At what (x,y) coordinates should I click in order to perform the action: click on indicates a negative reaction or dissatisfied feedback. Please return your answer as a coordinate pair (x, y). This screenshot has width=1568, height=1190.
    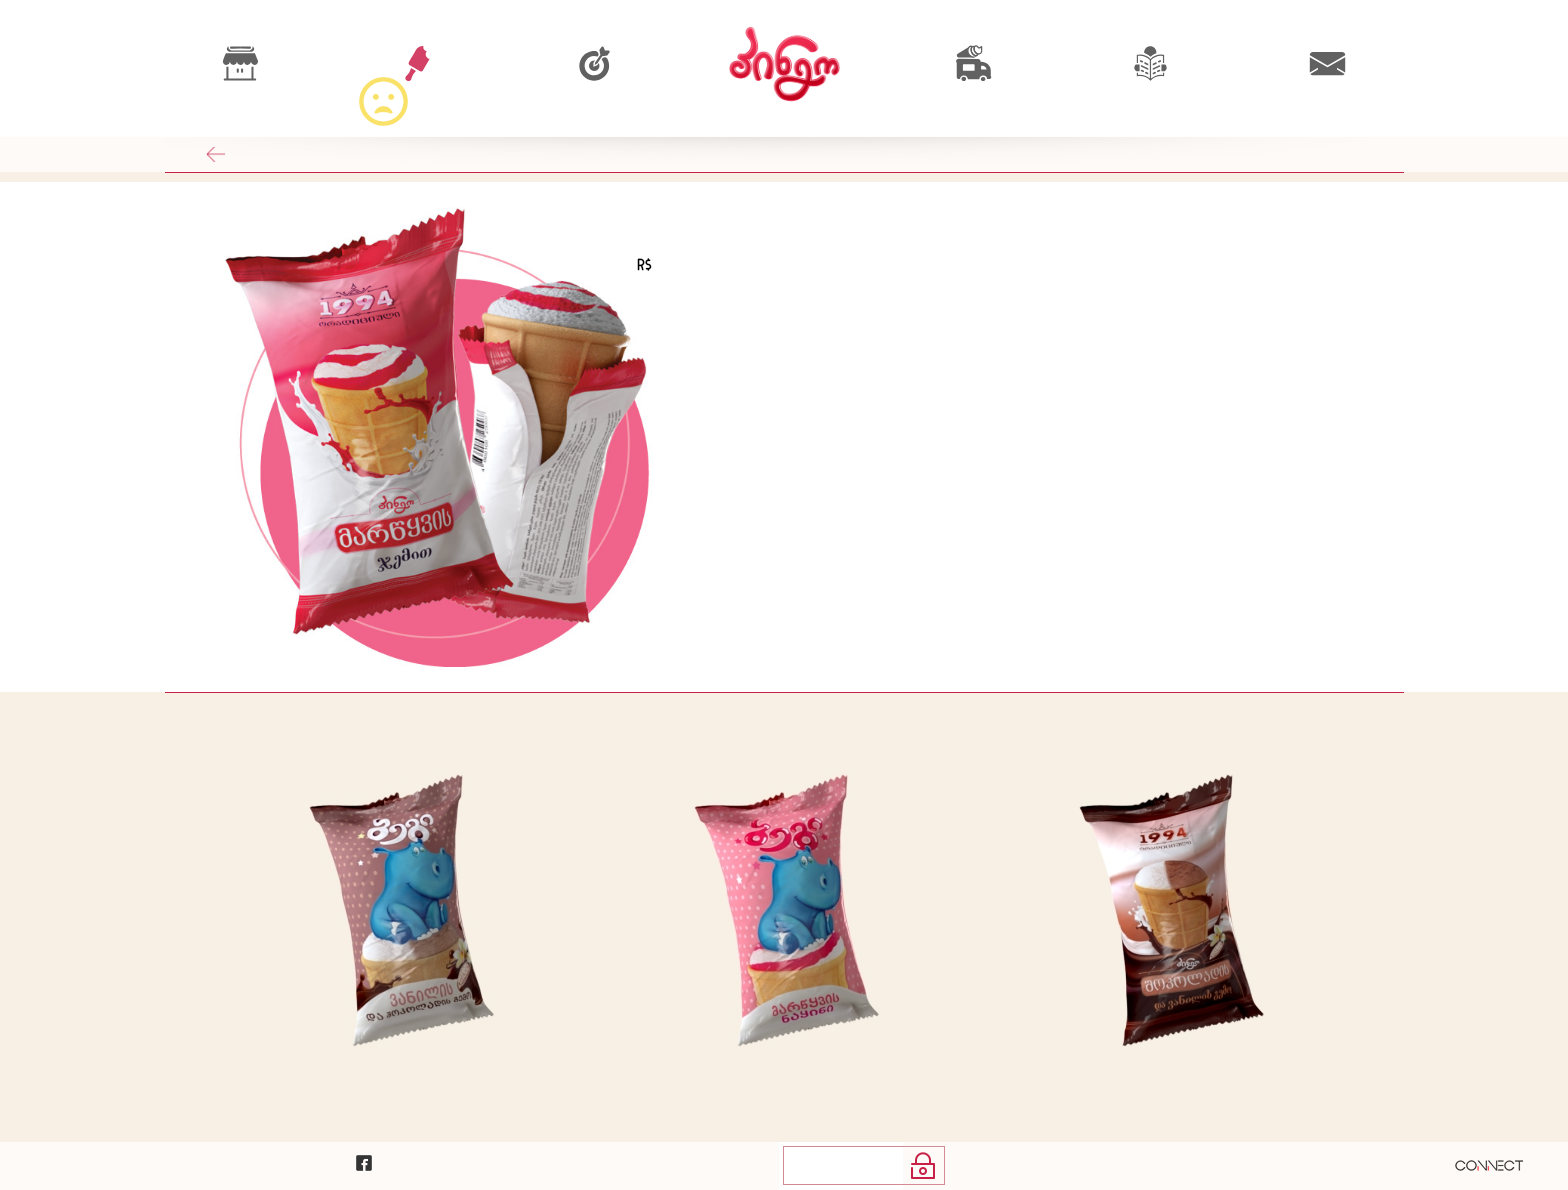
    Looking at the image, I should click on (383, 101).